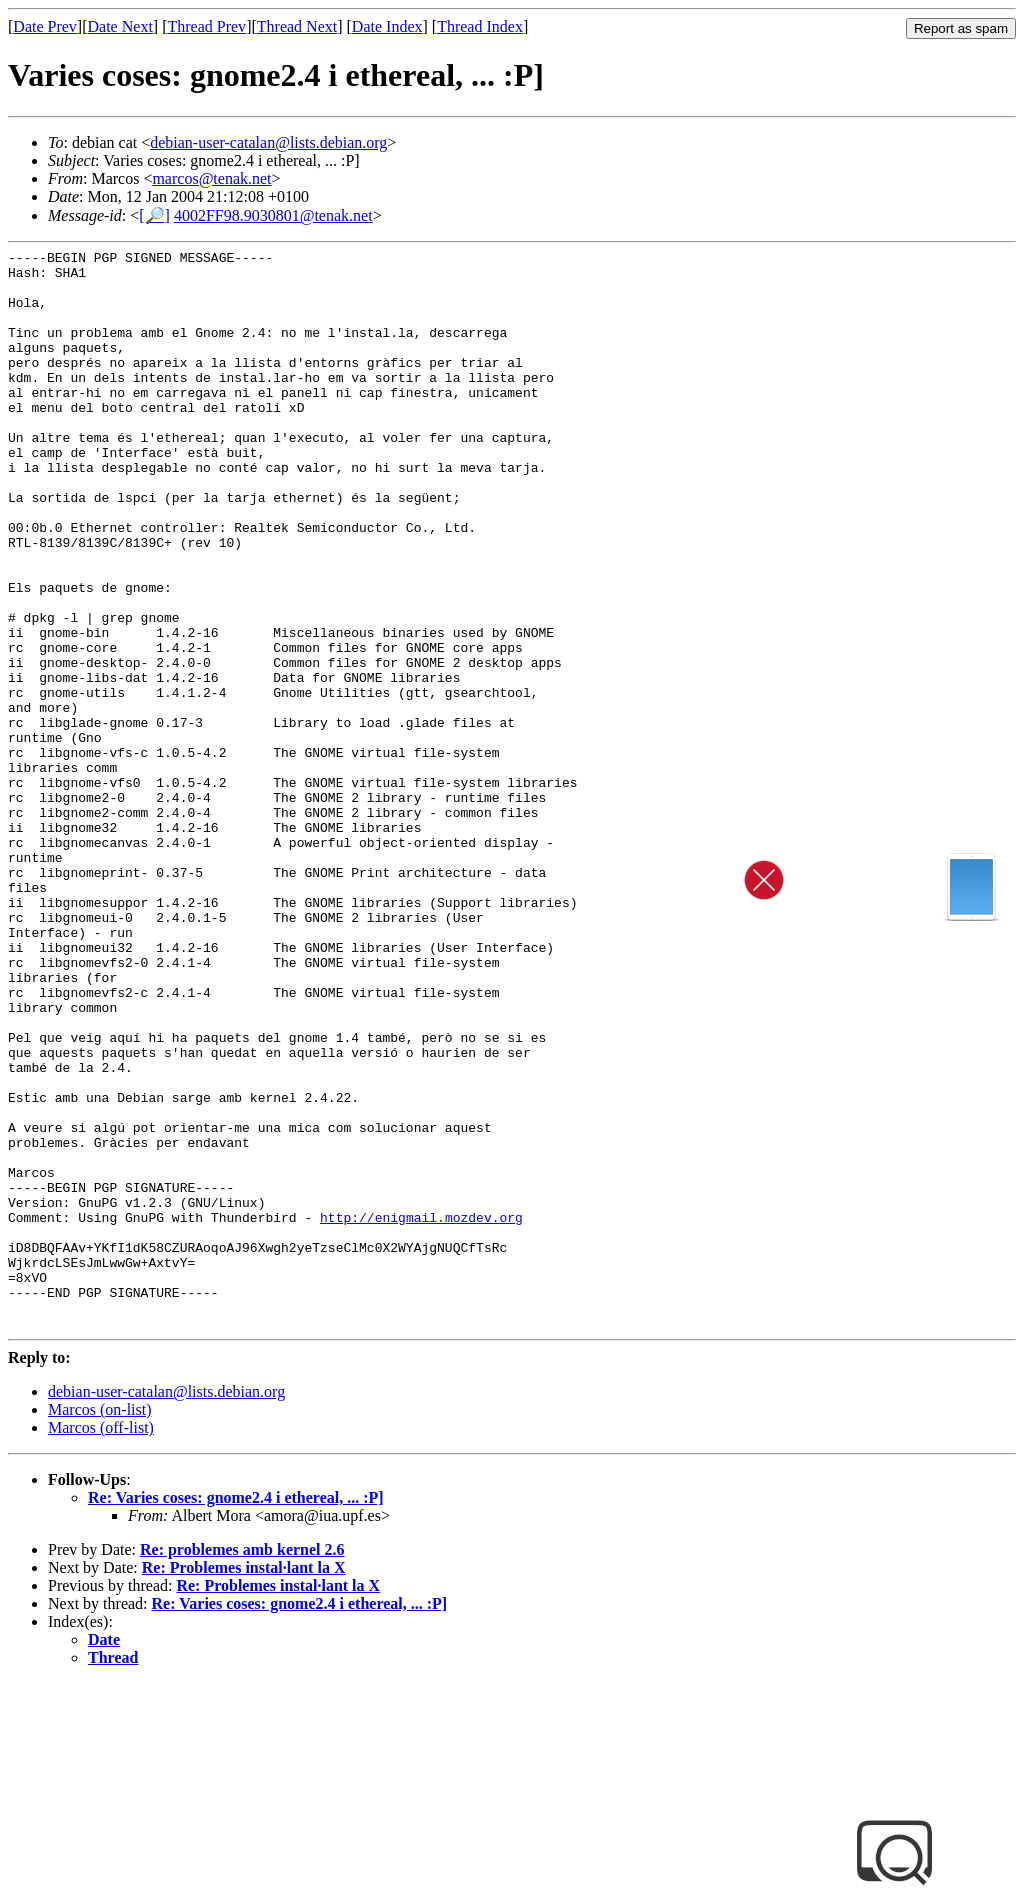 Image resolution: width=1024 pixels, height=1899 pixels. I want to click on open image viewer application, so click(894, 1848).